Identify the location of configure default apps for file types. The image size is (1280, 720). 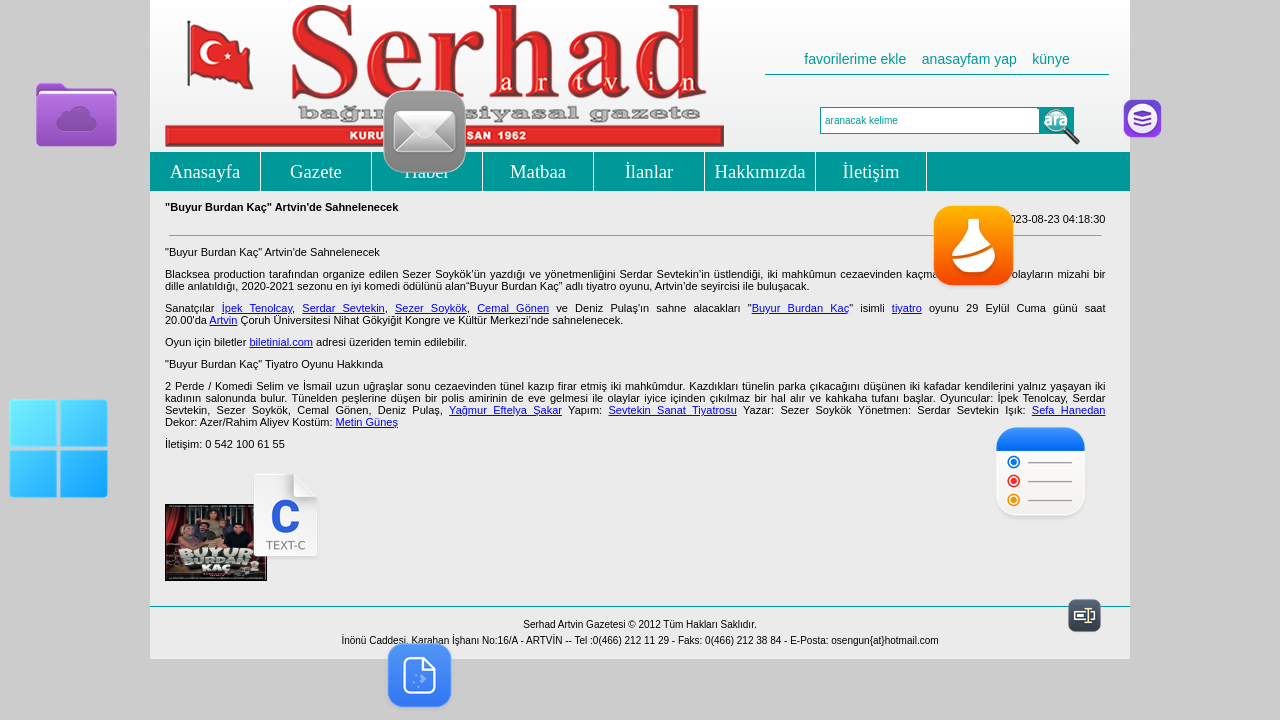
(419, 676).